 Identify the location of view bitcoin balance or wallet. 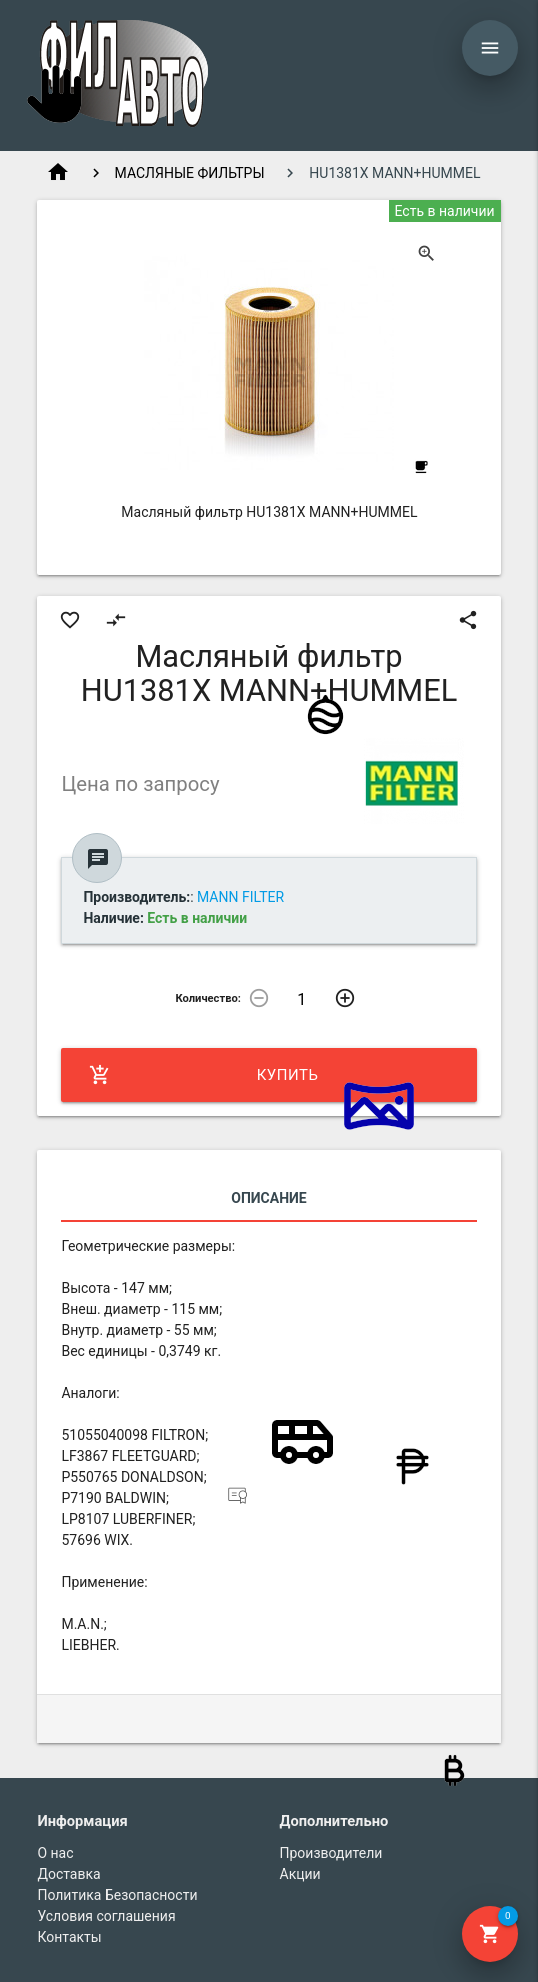
(454, 1770).